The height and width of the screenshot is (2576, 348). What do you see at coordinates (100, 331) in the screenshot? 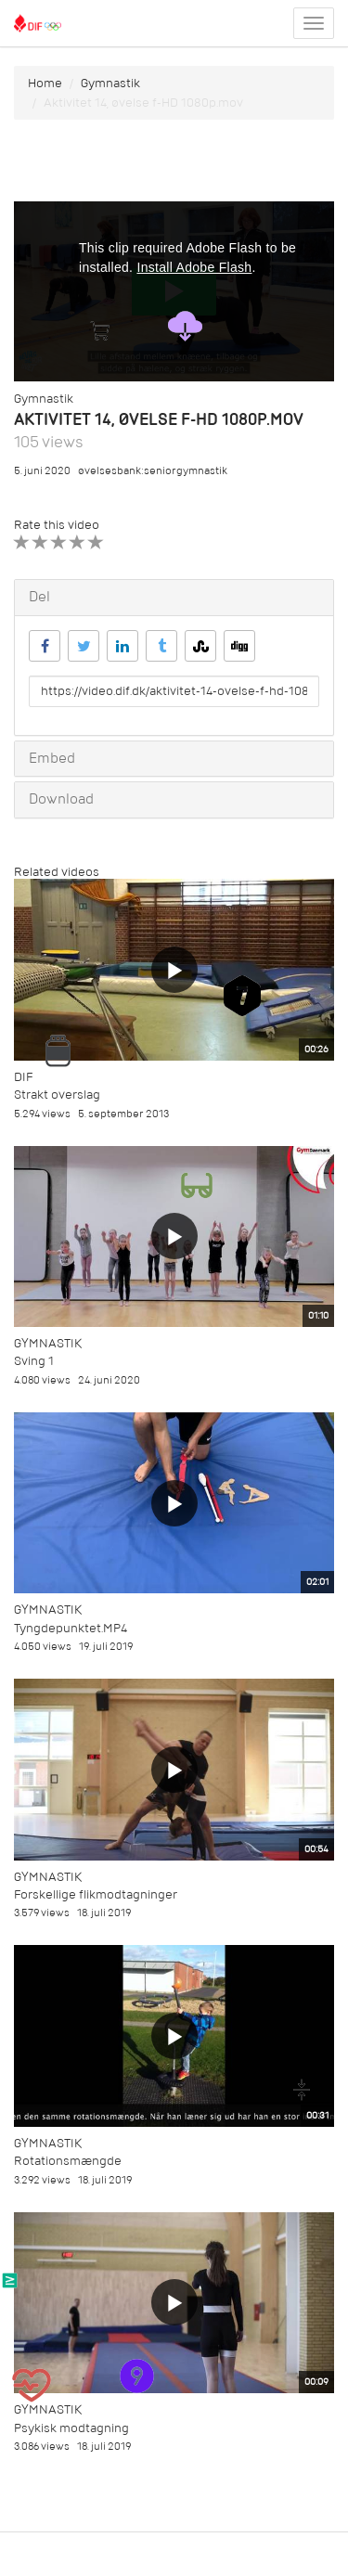
I see `view your shopping cart` at bounding box center [100, 331].